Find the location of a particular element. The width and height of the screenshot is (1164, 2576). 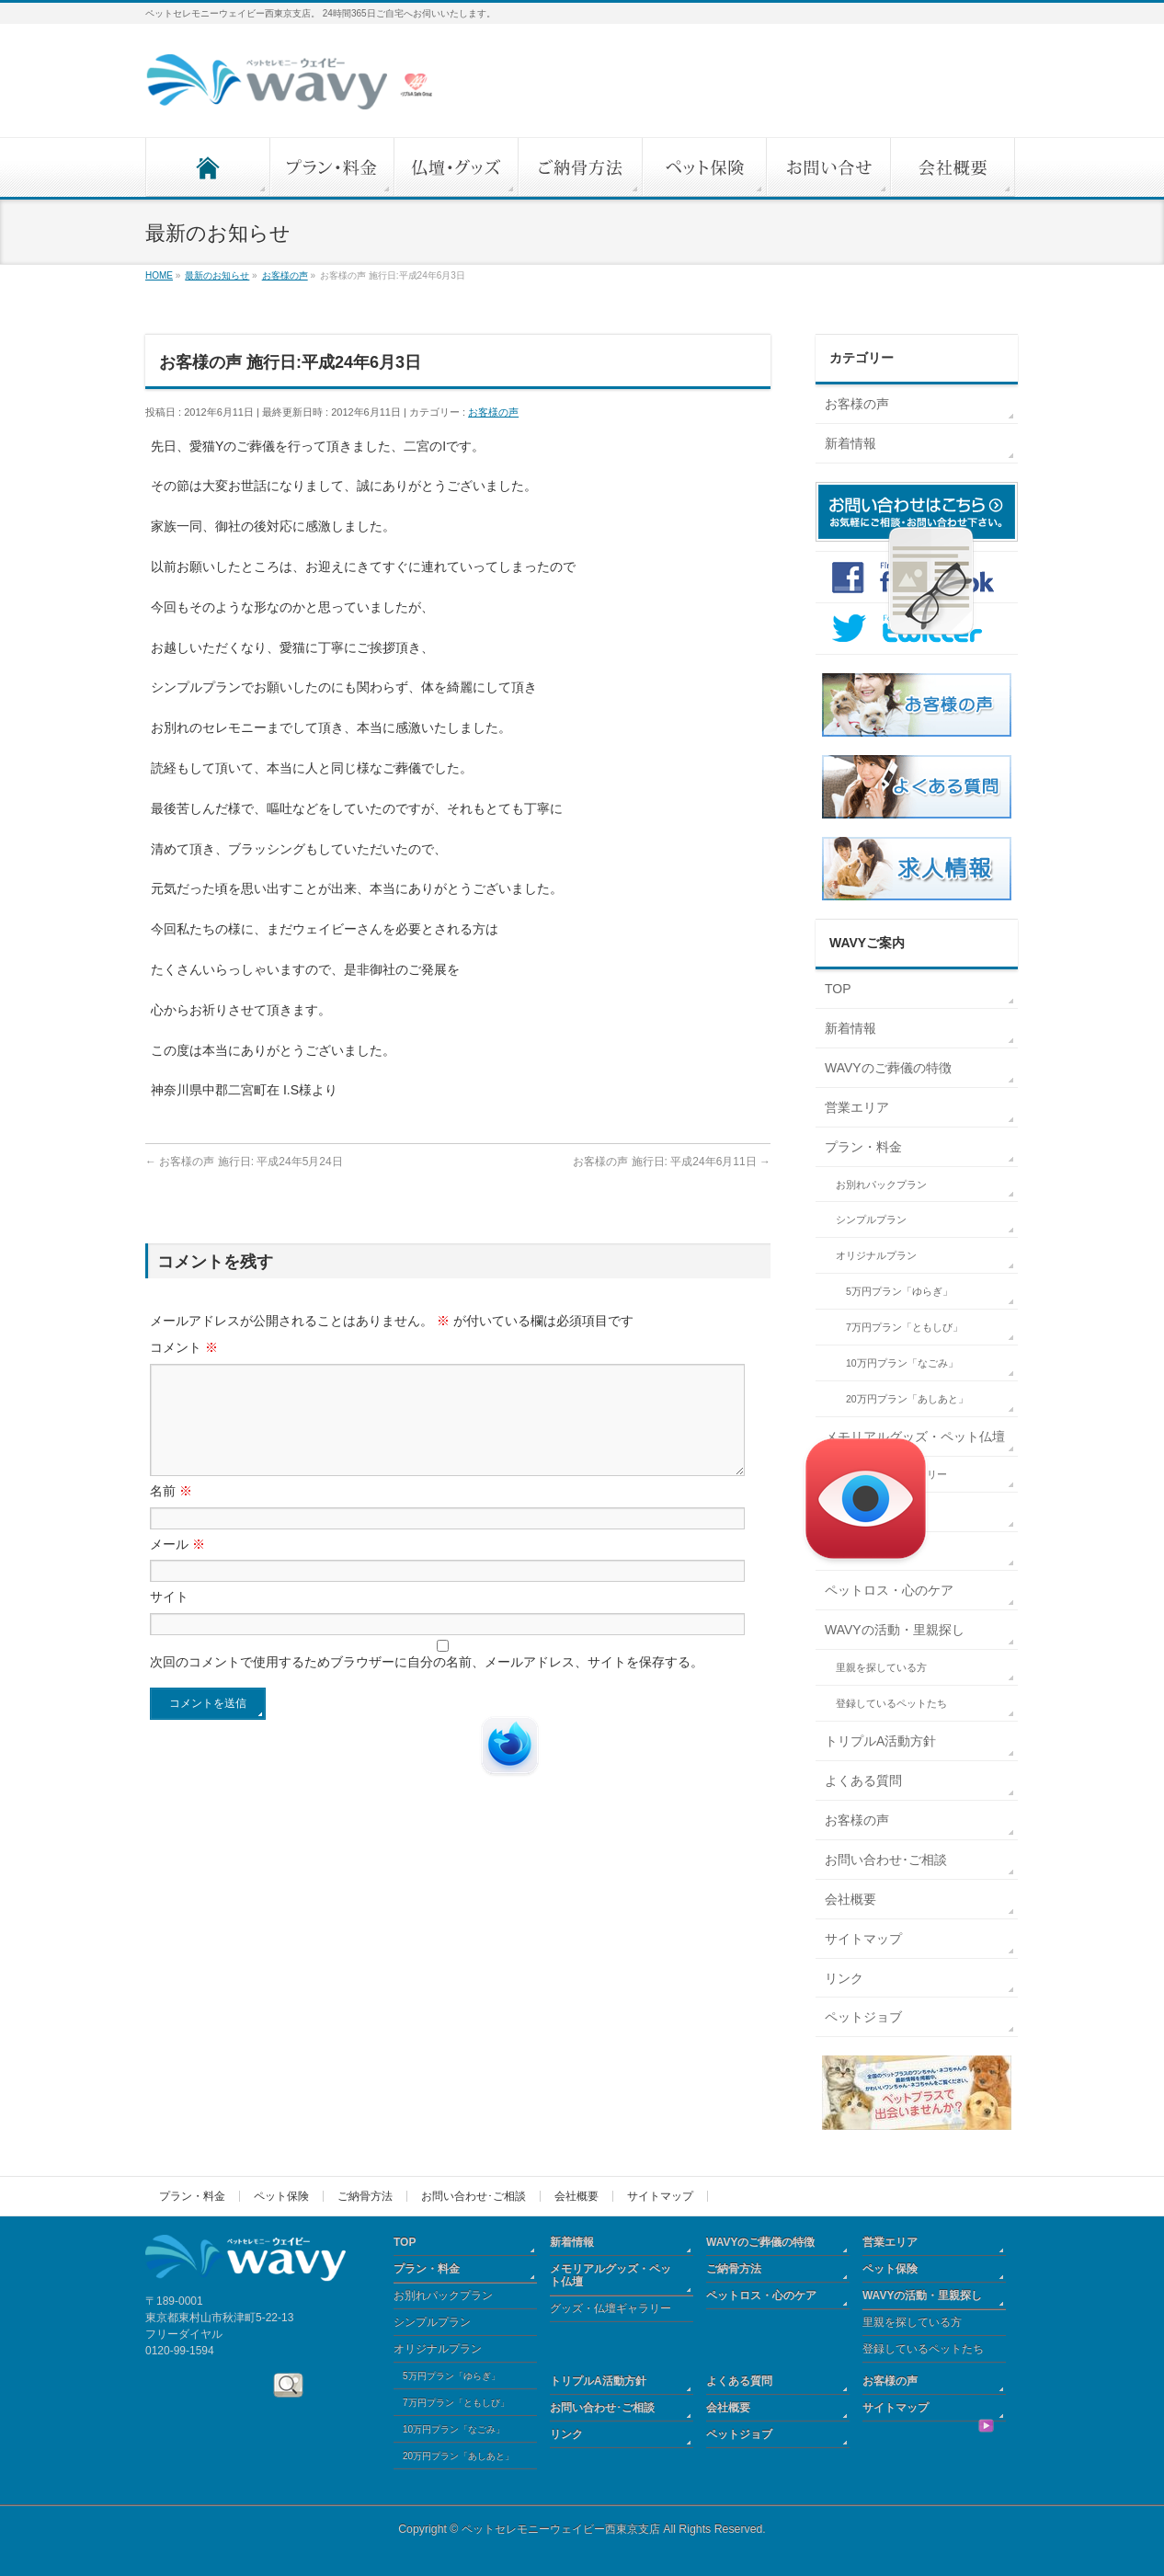

open Firefox Developer Edition browser is located at coordinates (509, 1745).